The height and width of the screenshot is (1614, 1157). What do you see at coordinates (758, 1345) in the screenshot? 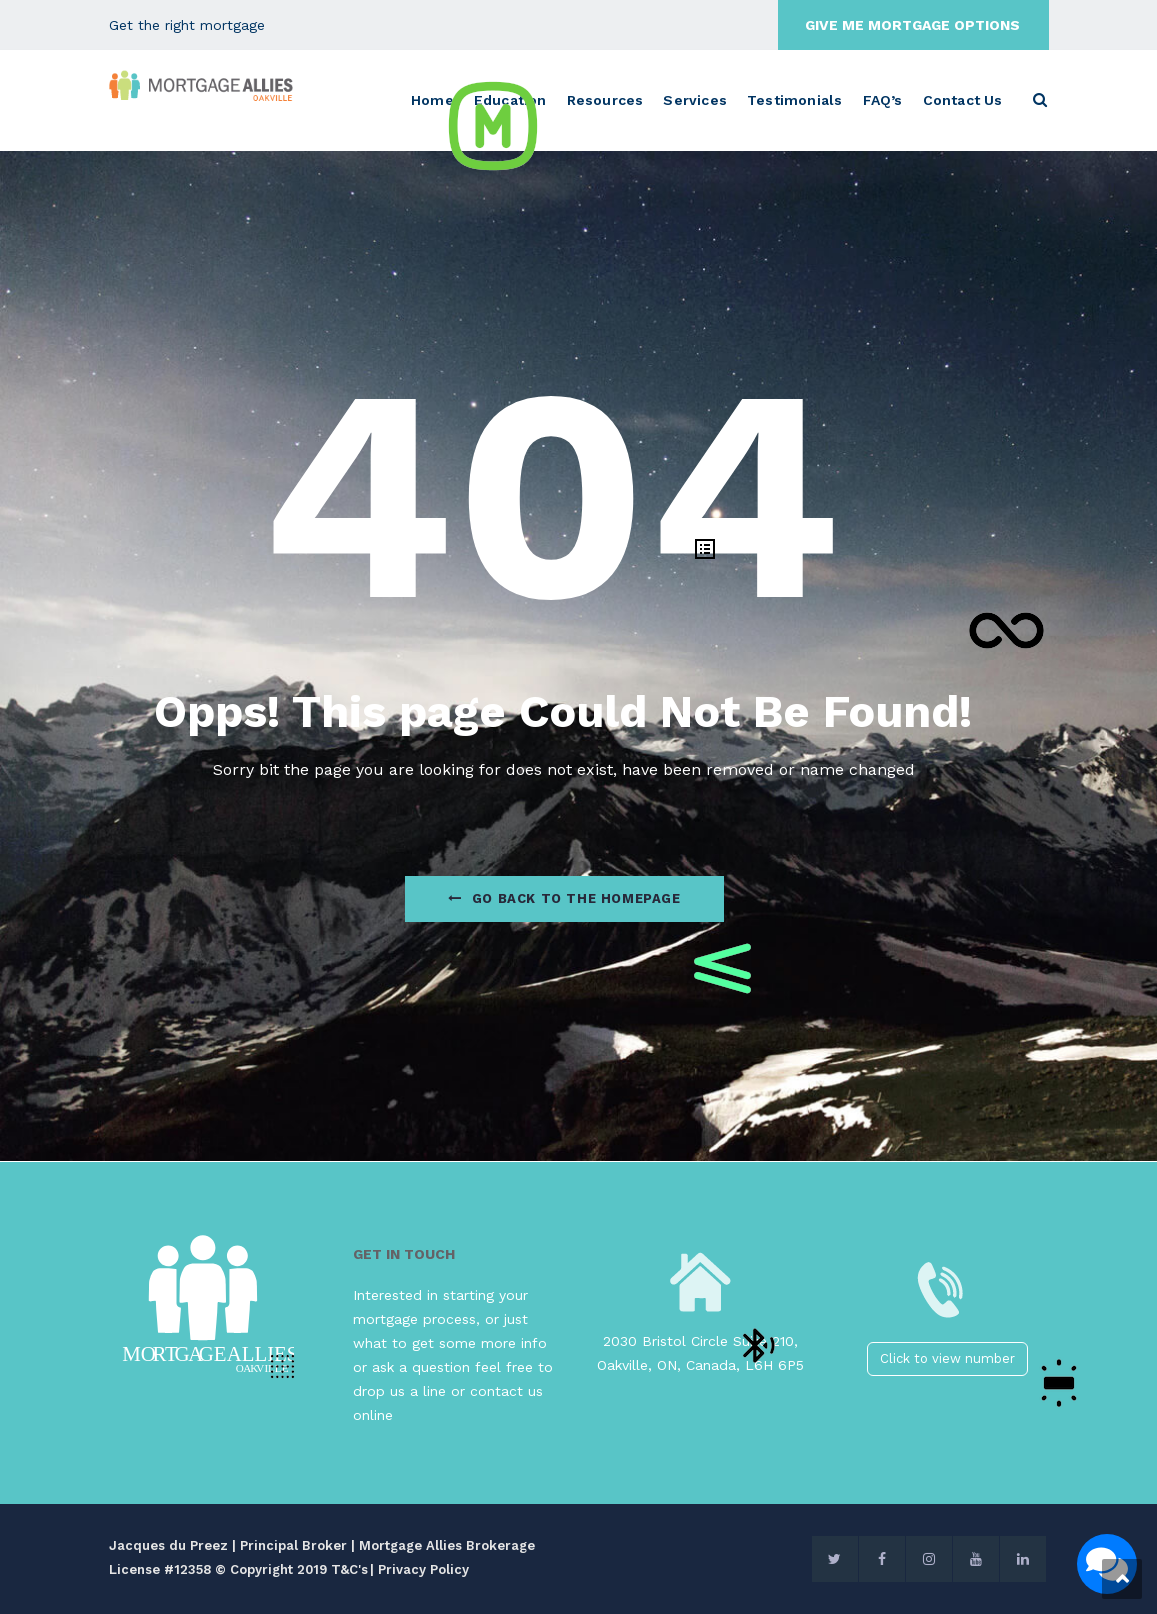
I see `bluetooth audio device connected` at bounding box center [758, 1345].